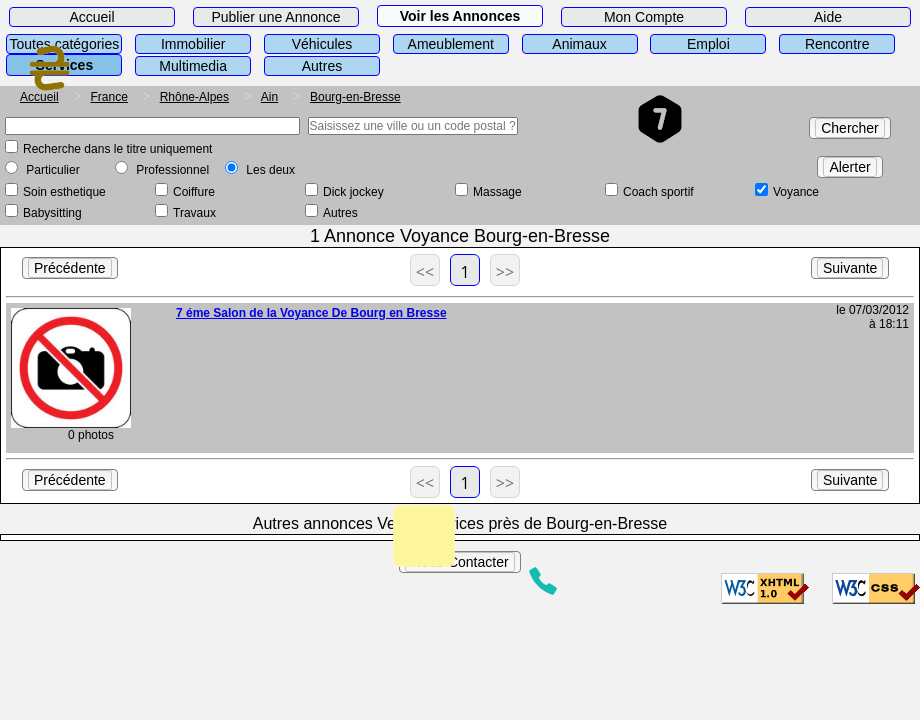 The height and width of the screenshot is (720, 920). I want to click on indicates Ukrainian hryvnia currency, so click(49, 68).